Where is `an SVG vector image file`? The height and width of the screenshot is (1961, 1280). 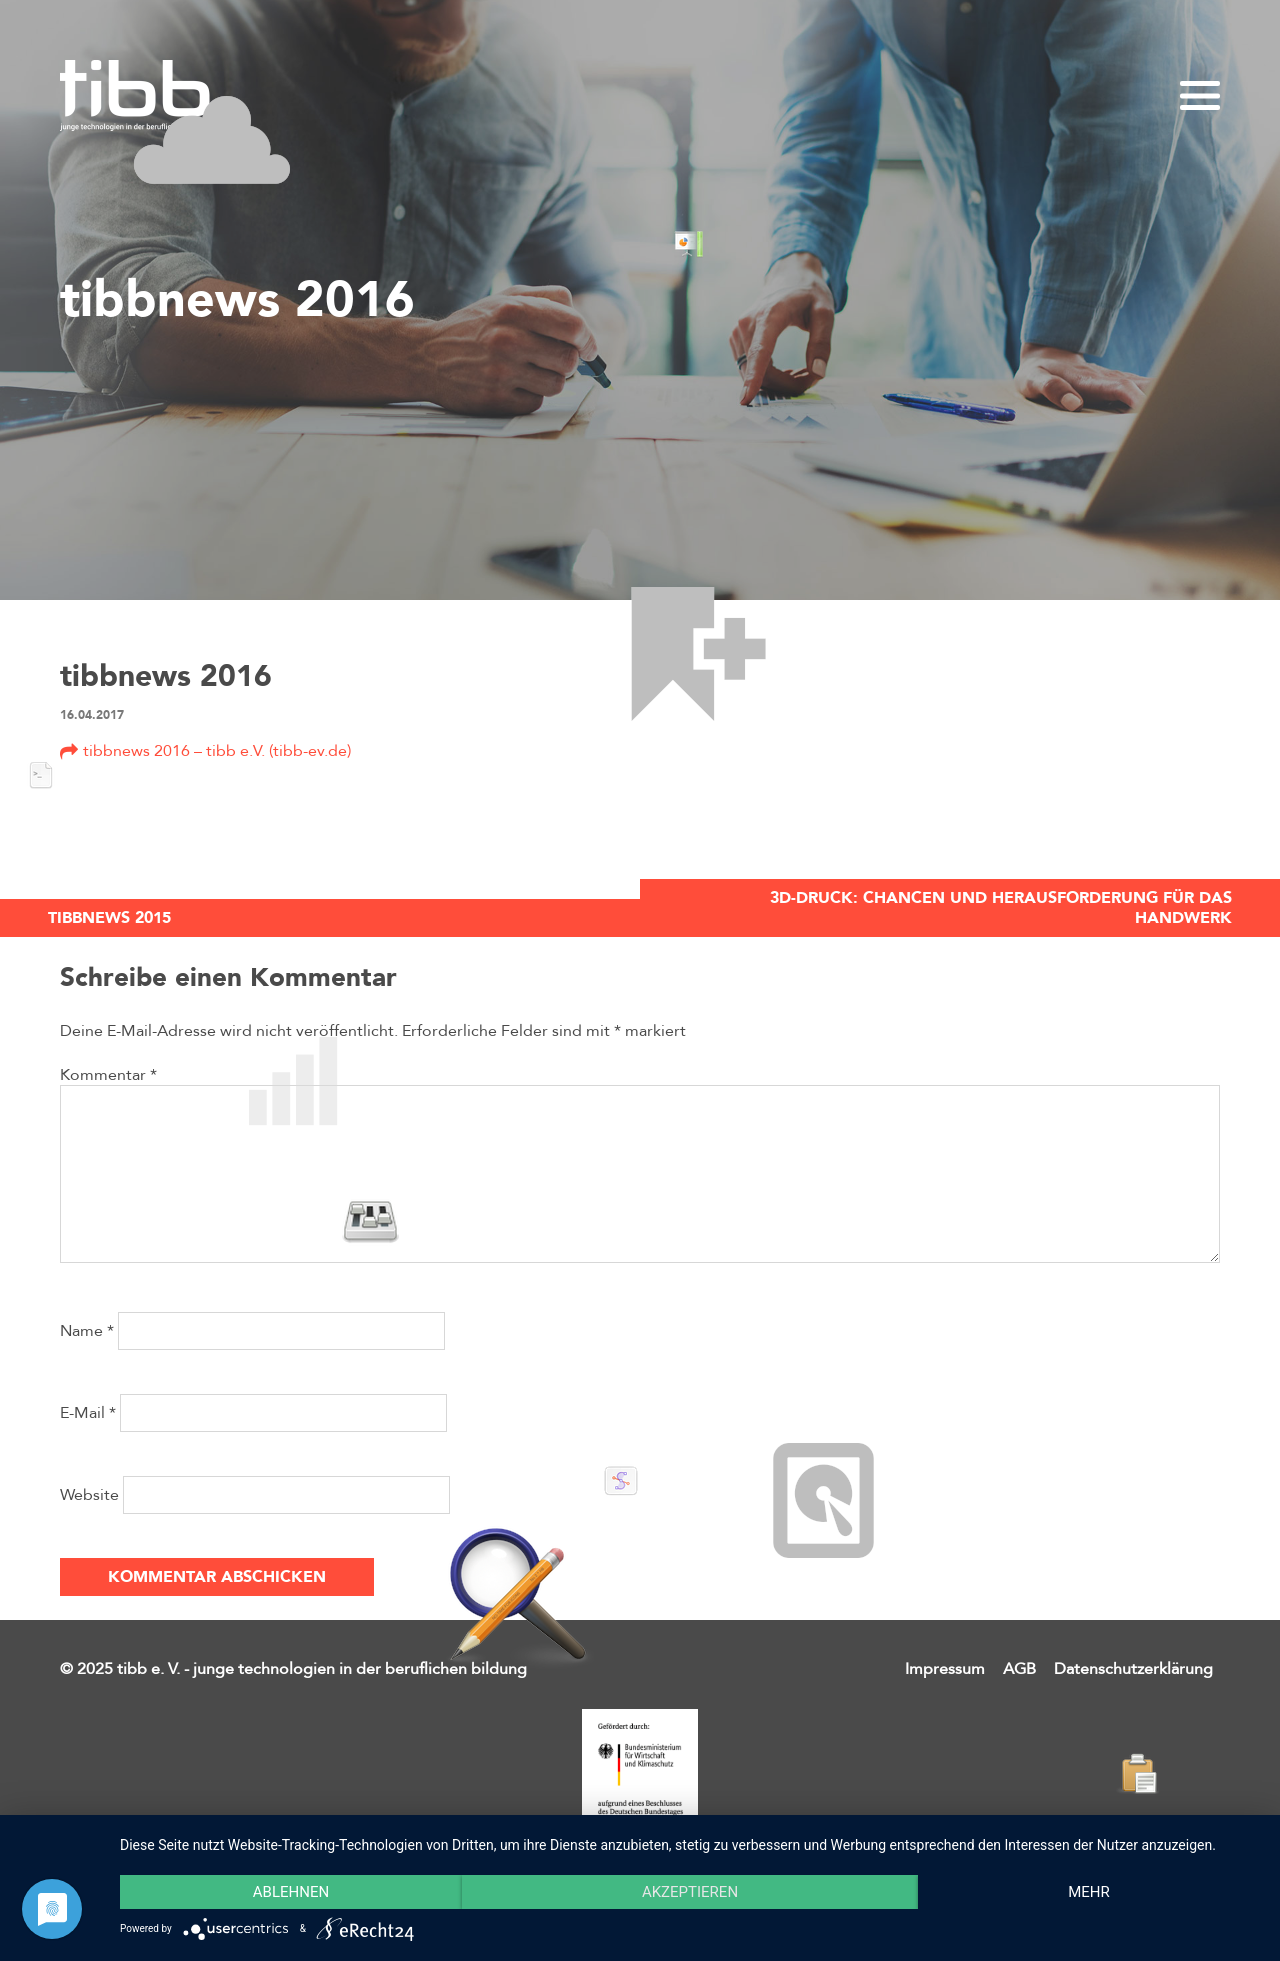 an SVG vector image file is located at coordinates (621, 1480).